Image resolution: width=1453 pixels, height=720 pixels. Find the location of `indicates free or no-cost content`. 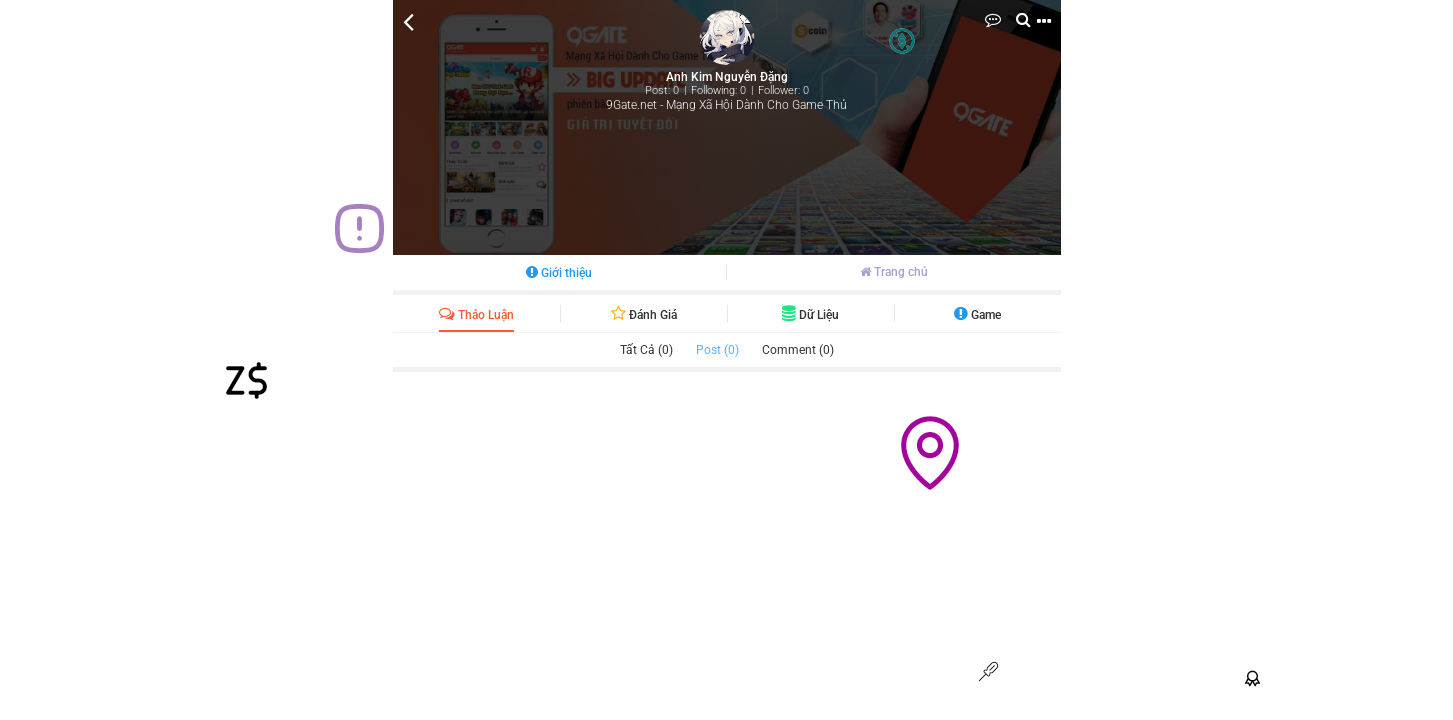

indicates free or no-cost content is located at coordinates (902, 41).